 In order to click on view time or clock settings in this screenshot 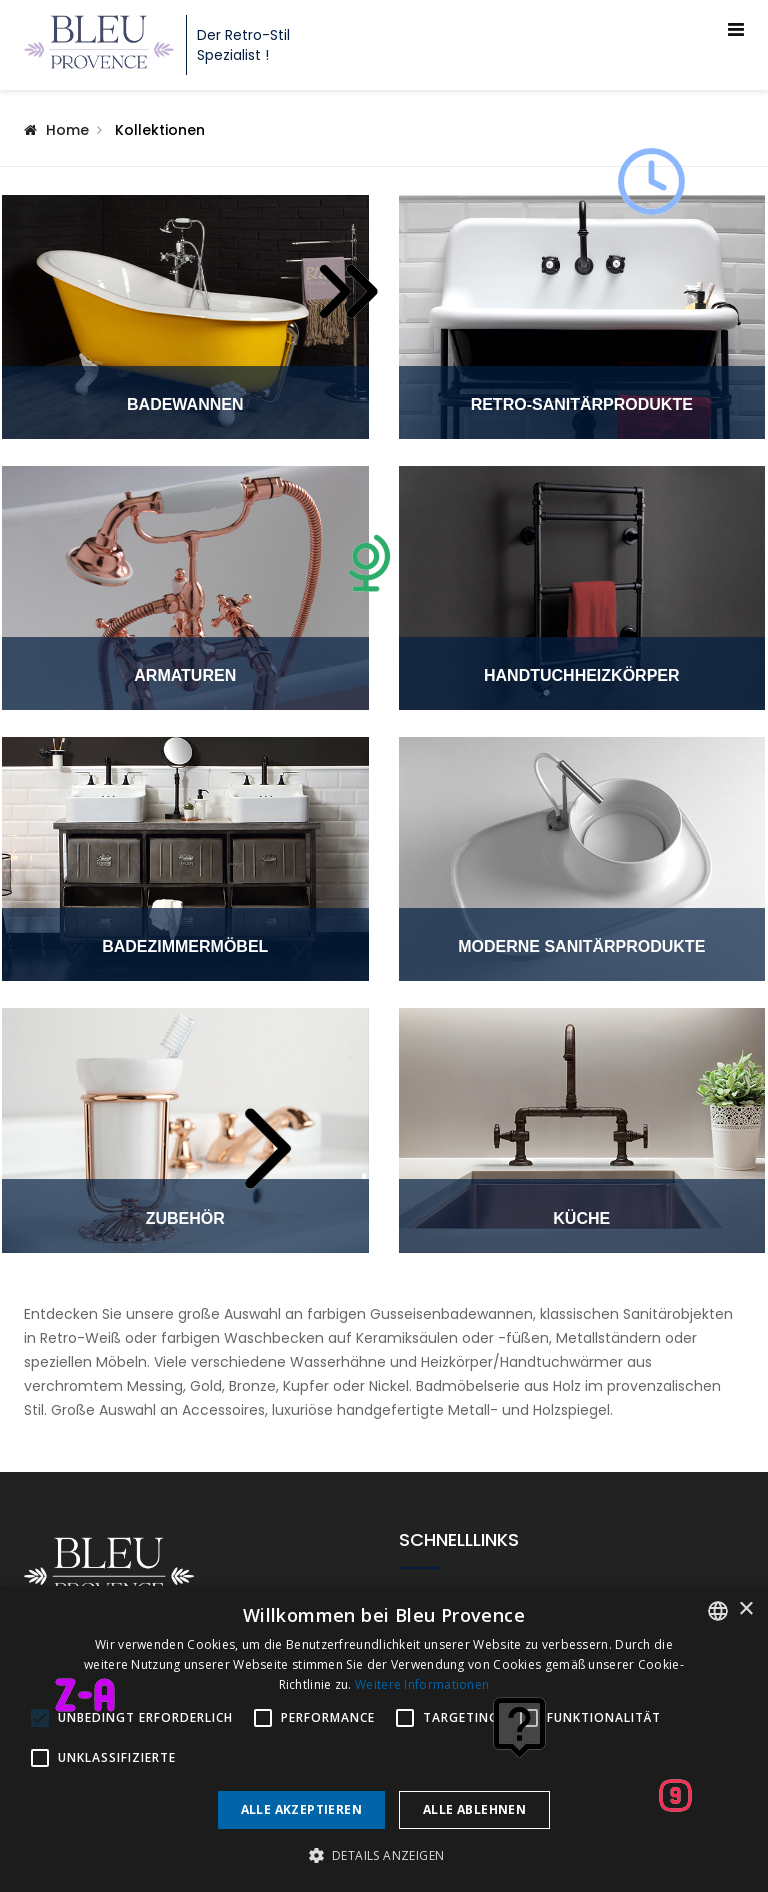, I will do `click(651, 181)`.